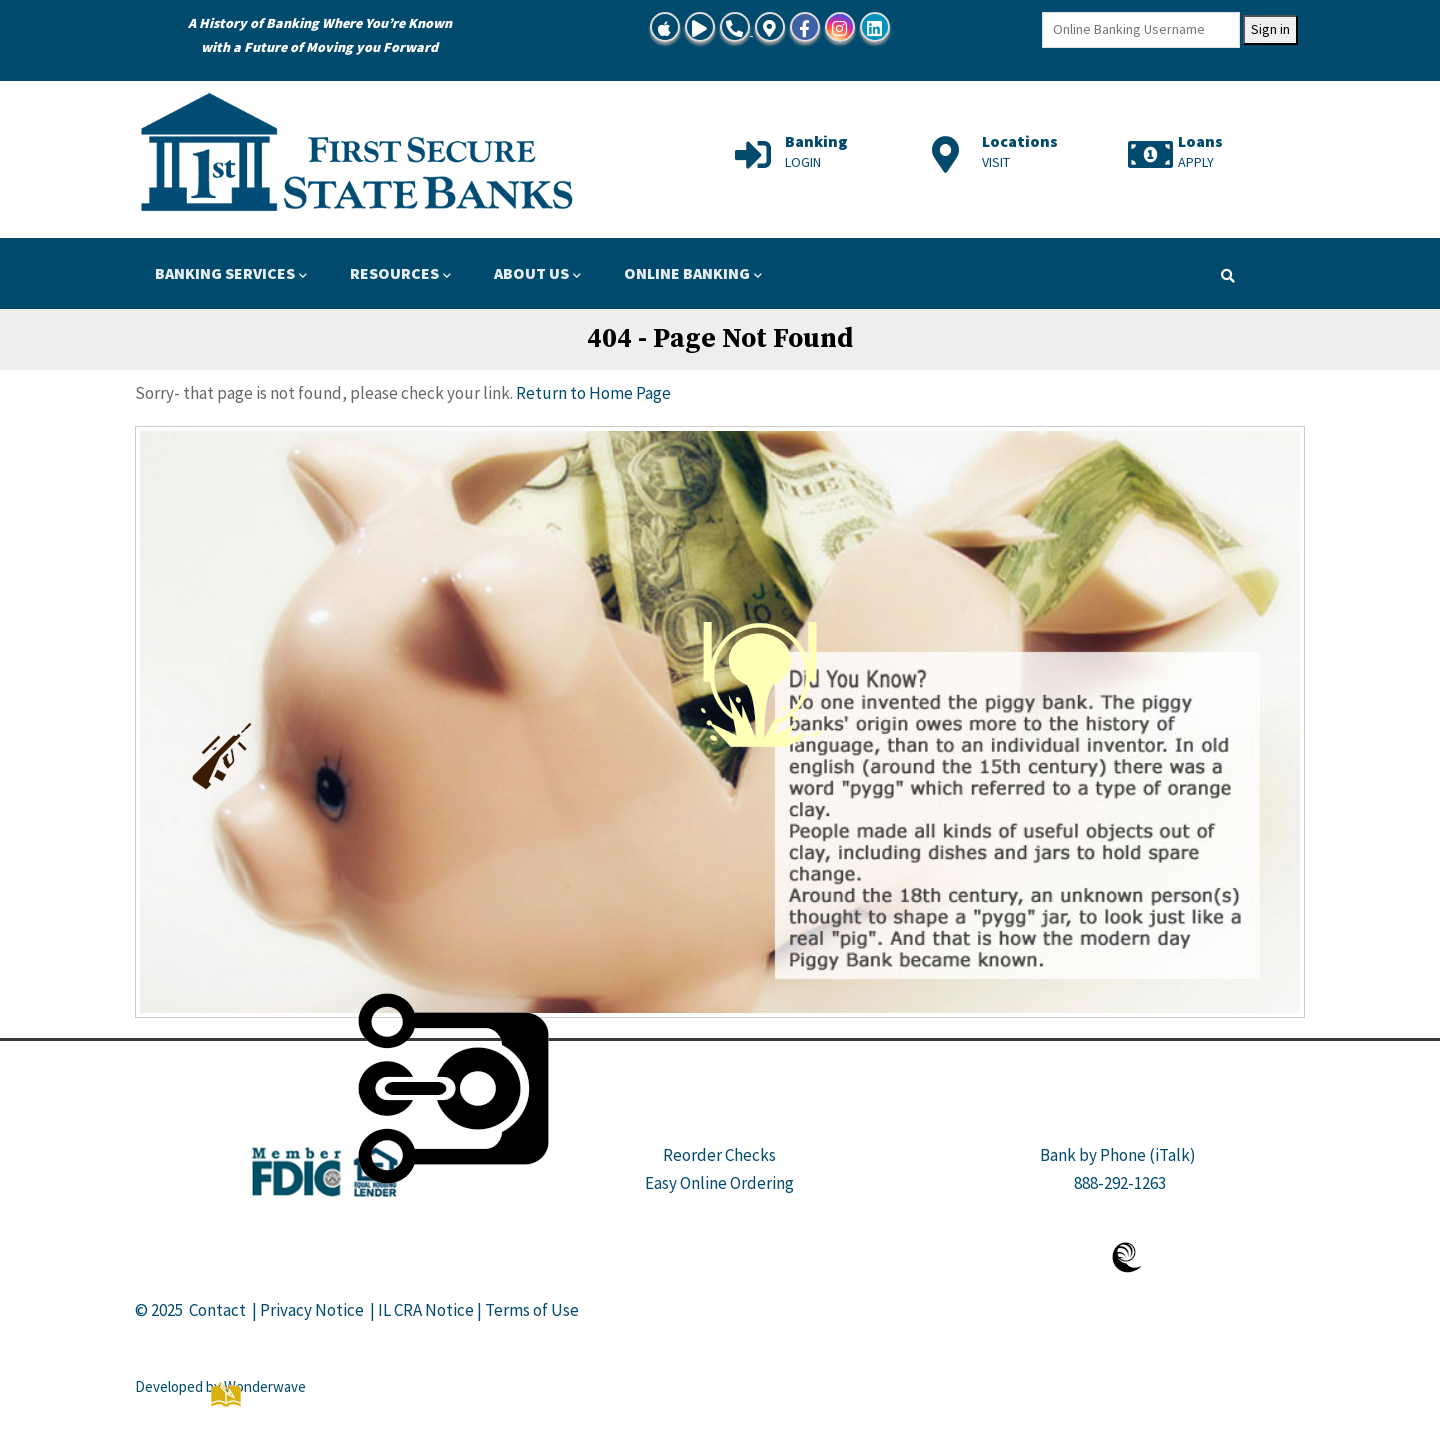 The height and width of the screenshot is (1447, 1440). What do you see at coordinates (1126, 1257) in the screenshot?
I see `view internal horn anatomy or structure` at bounding box center [1126, 1257].